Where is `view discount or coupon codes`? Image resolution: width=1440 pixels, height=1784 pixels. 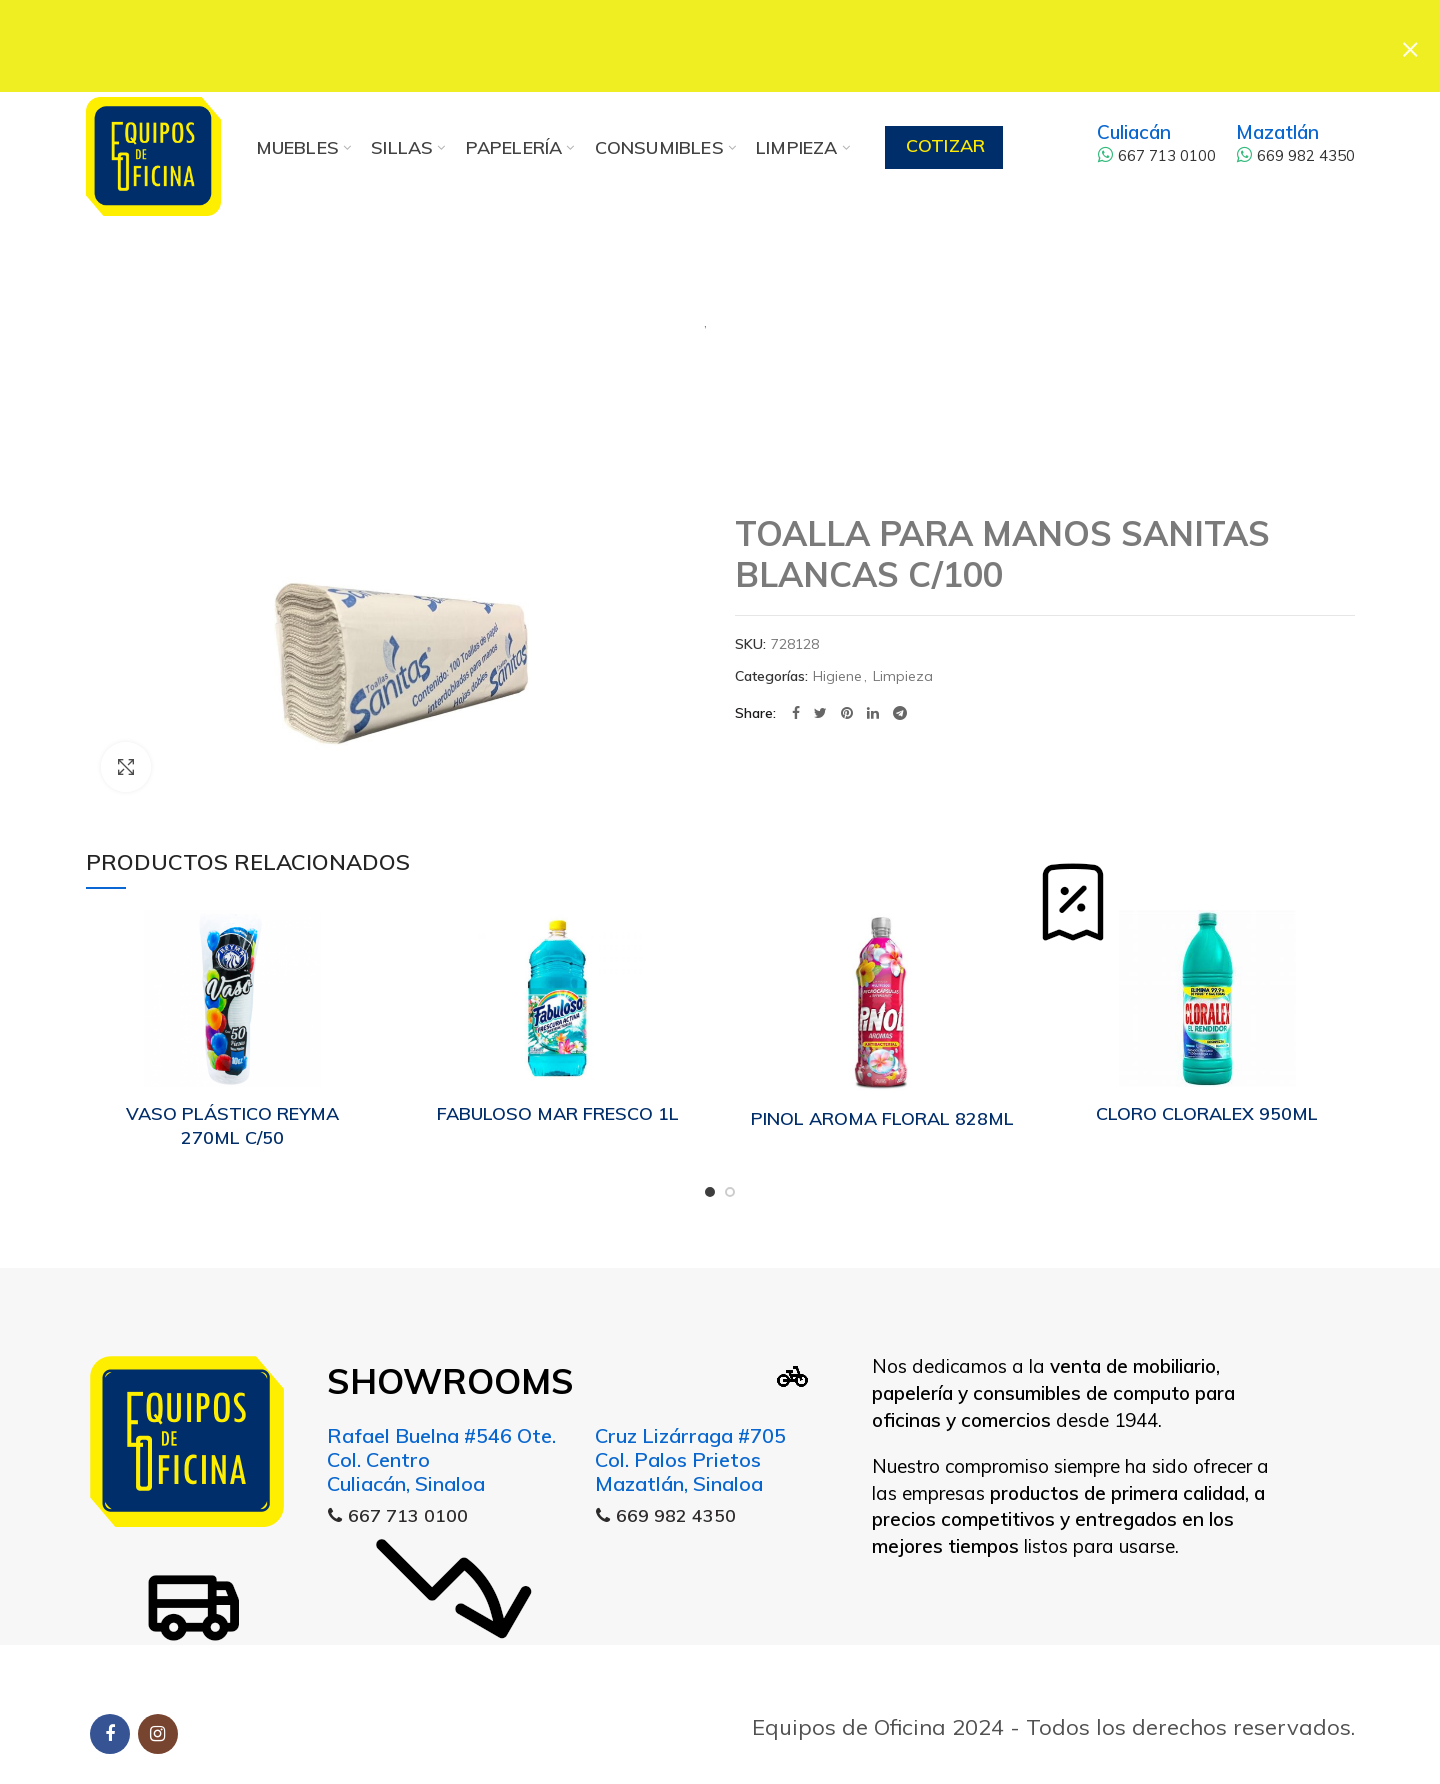 view discount or coupon codes is located at coordinates (1073, 902).